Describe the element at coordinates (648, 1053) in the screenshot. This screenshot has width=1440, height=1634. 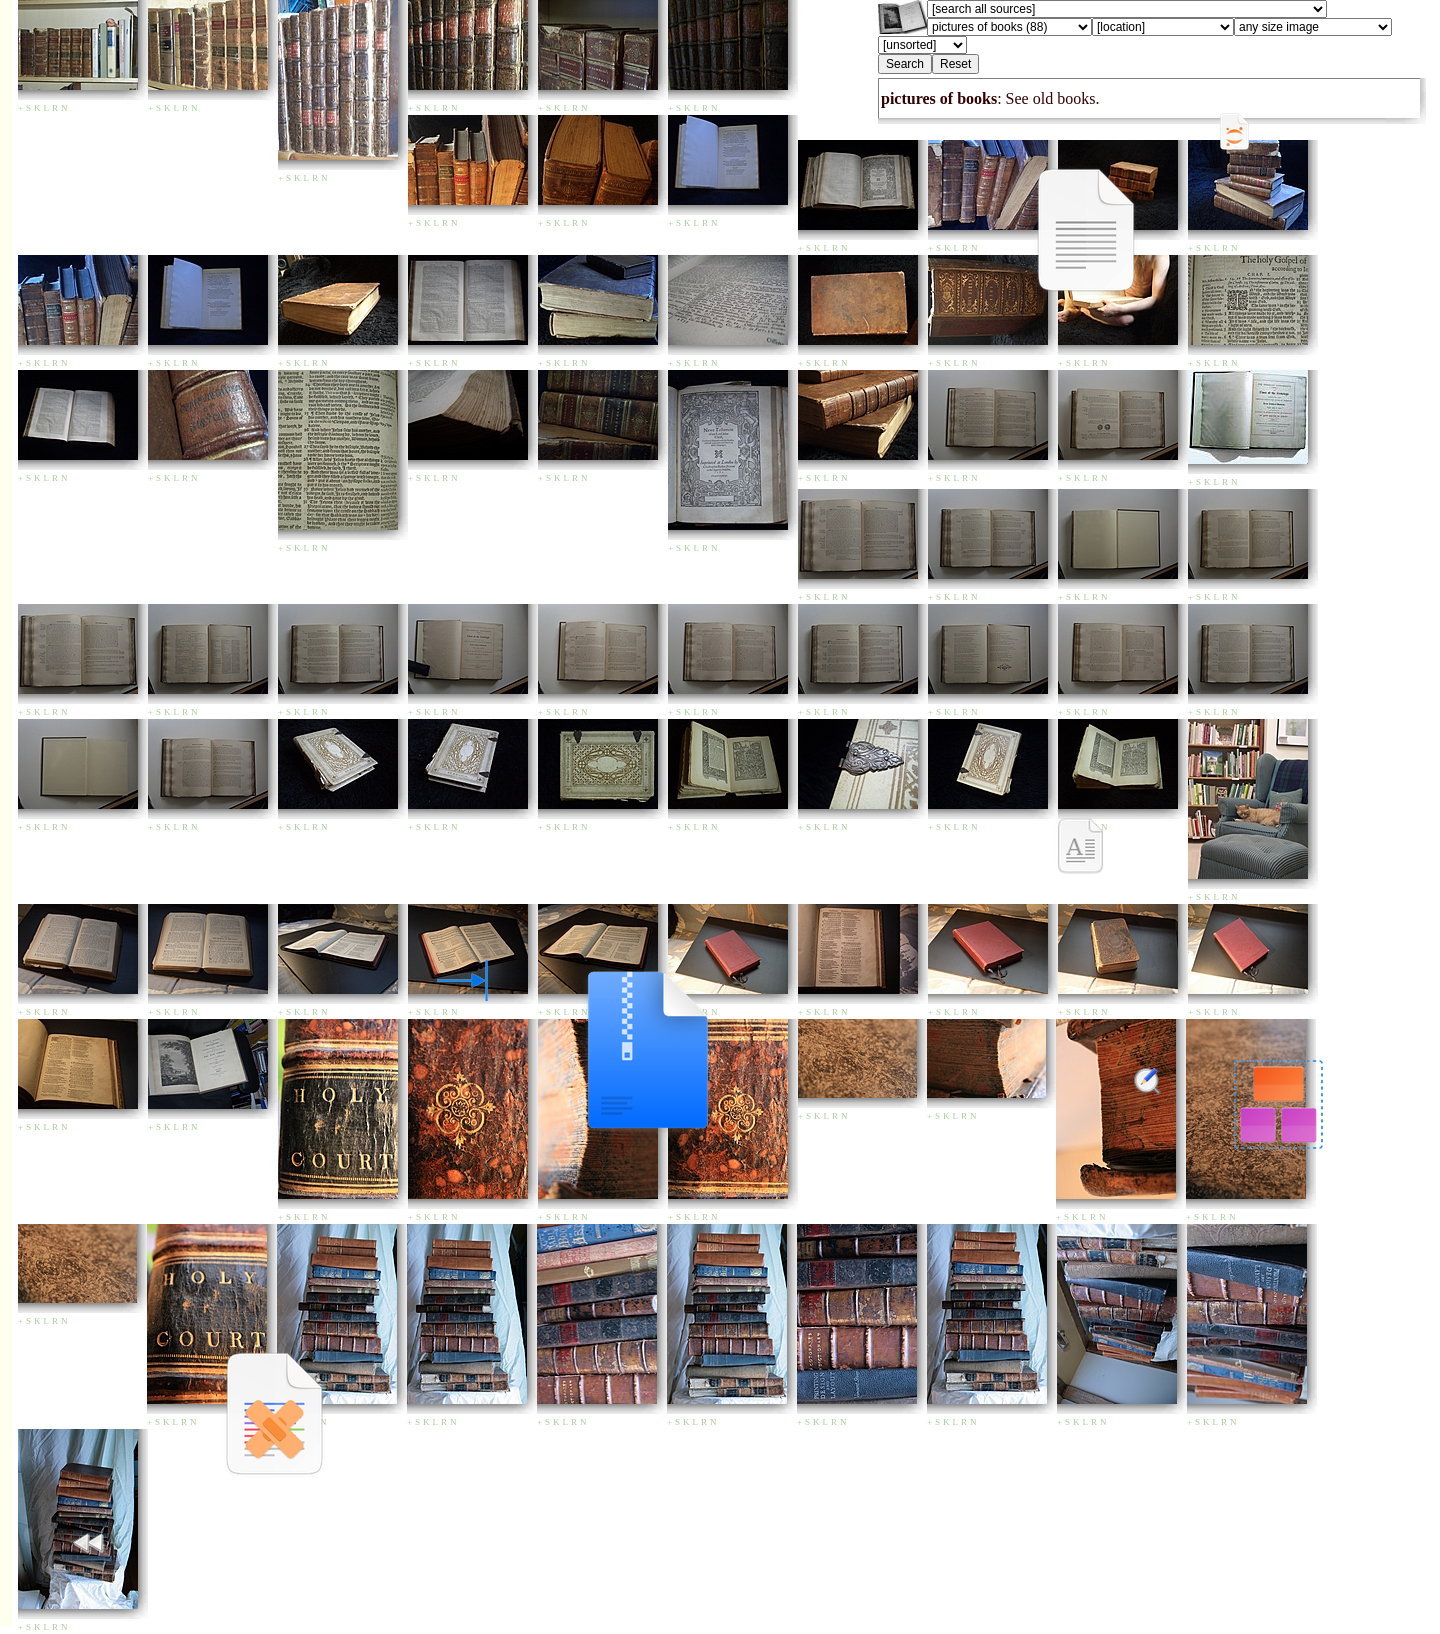
I see `a compressed or archived software file` at that location.